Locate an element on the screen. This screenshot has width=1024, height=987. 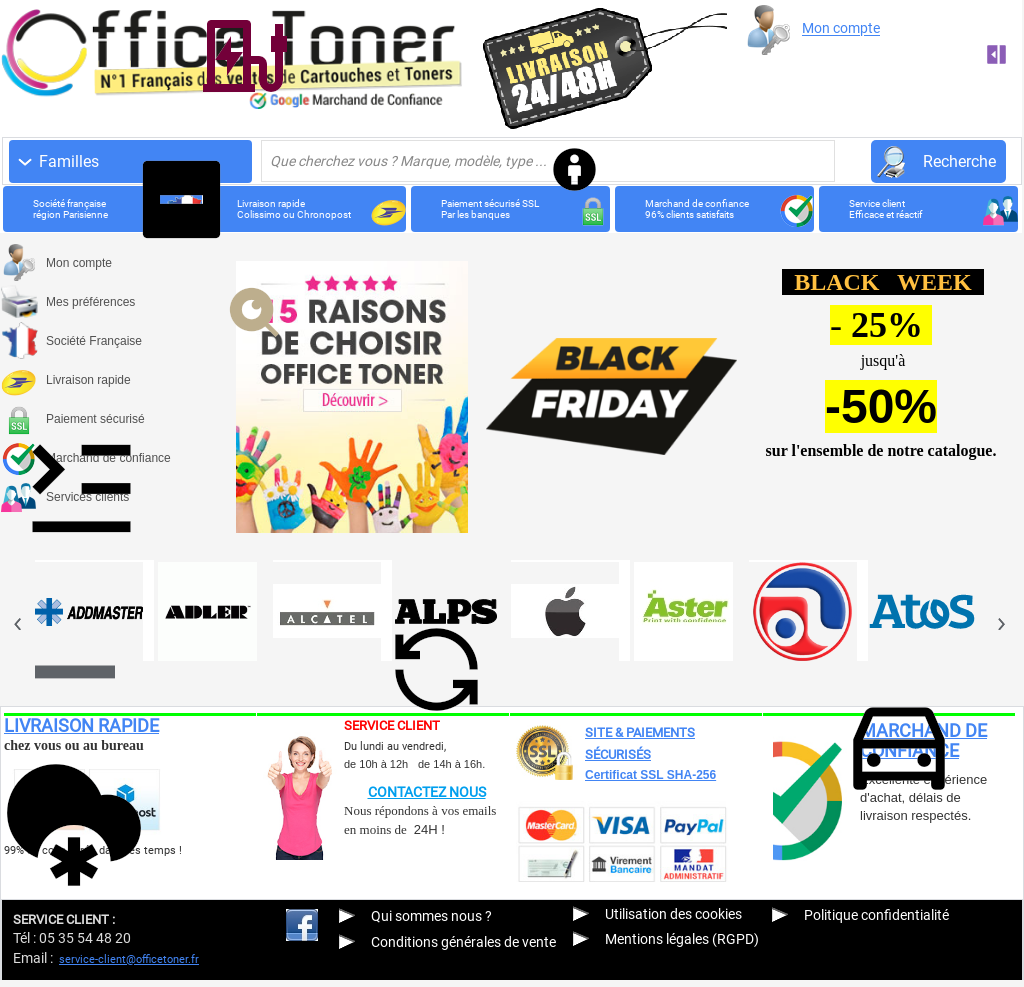
search with visual recognition is located at coordinates (254, 312).